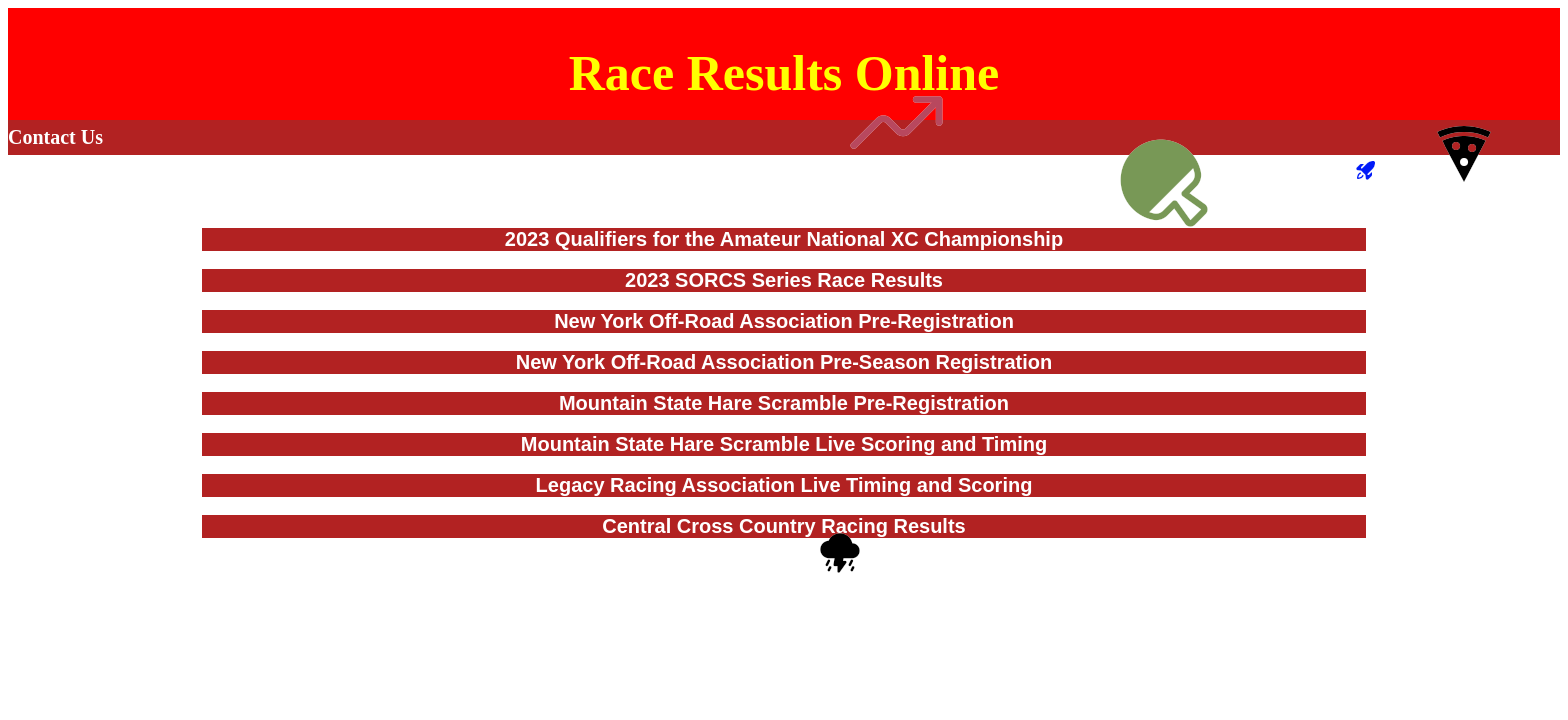 This screenshot has height=720, width=1568. I want to click on launch or deploy a project, so click(1366, 170).